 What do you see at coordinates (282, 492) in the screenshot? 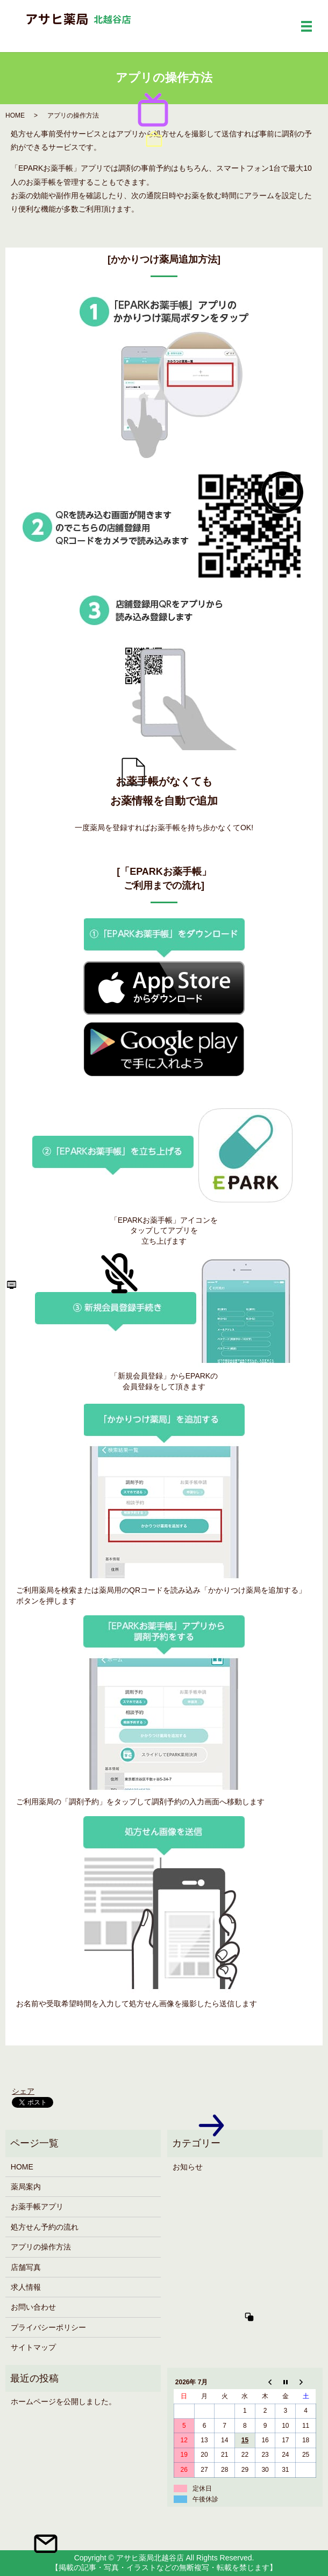
I see `open a new issue` at bounding box center [282, 492].